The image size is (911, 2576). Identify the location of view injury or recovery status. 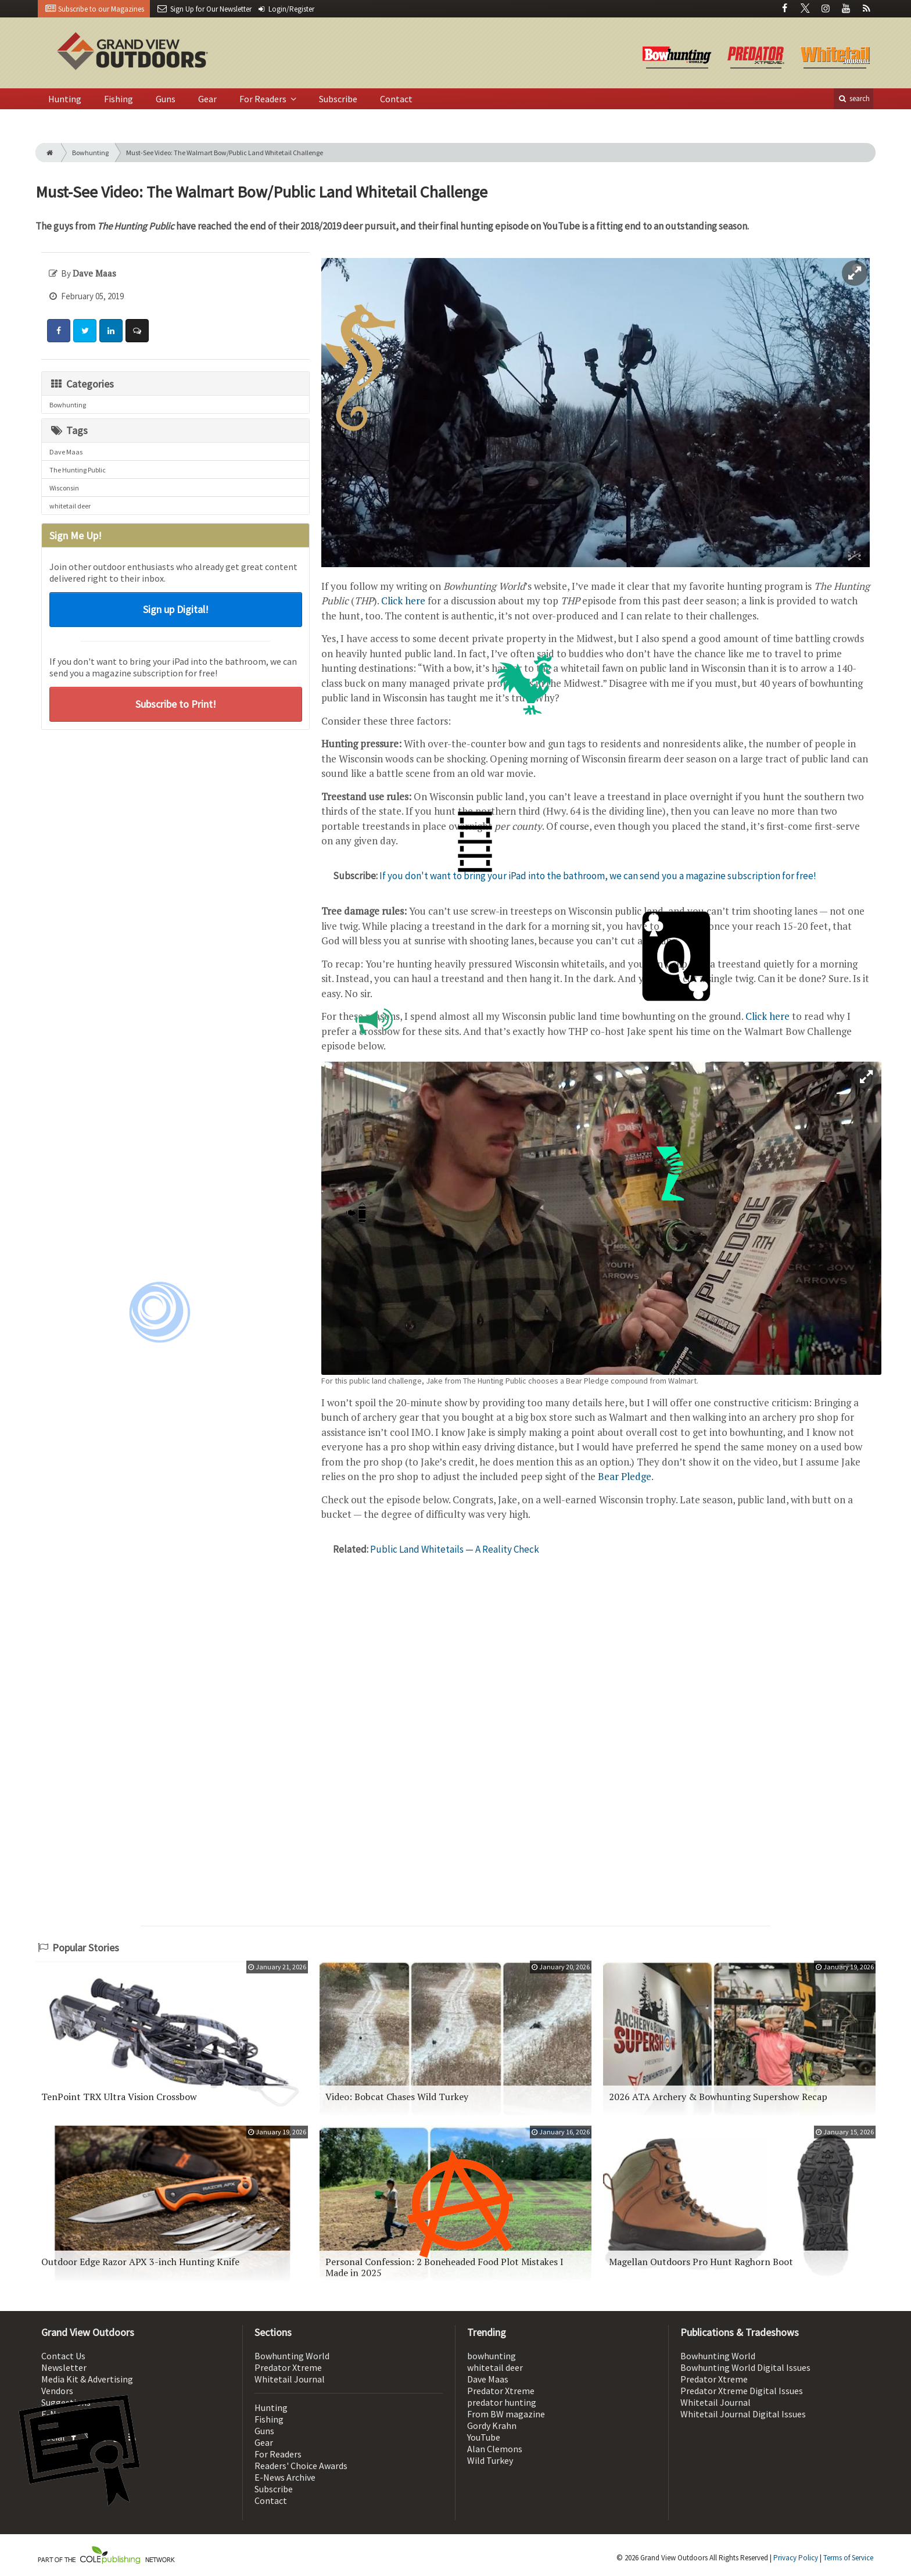
(672, 1173).